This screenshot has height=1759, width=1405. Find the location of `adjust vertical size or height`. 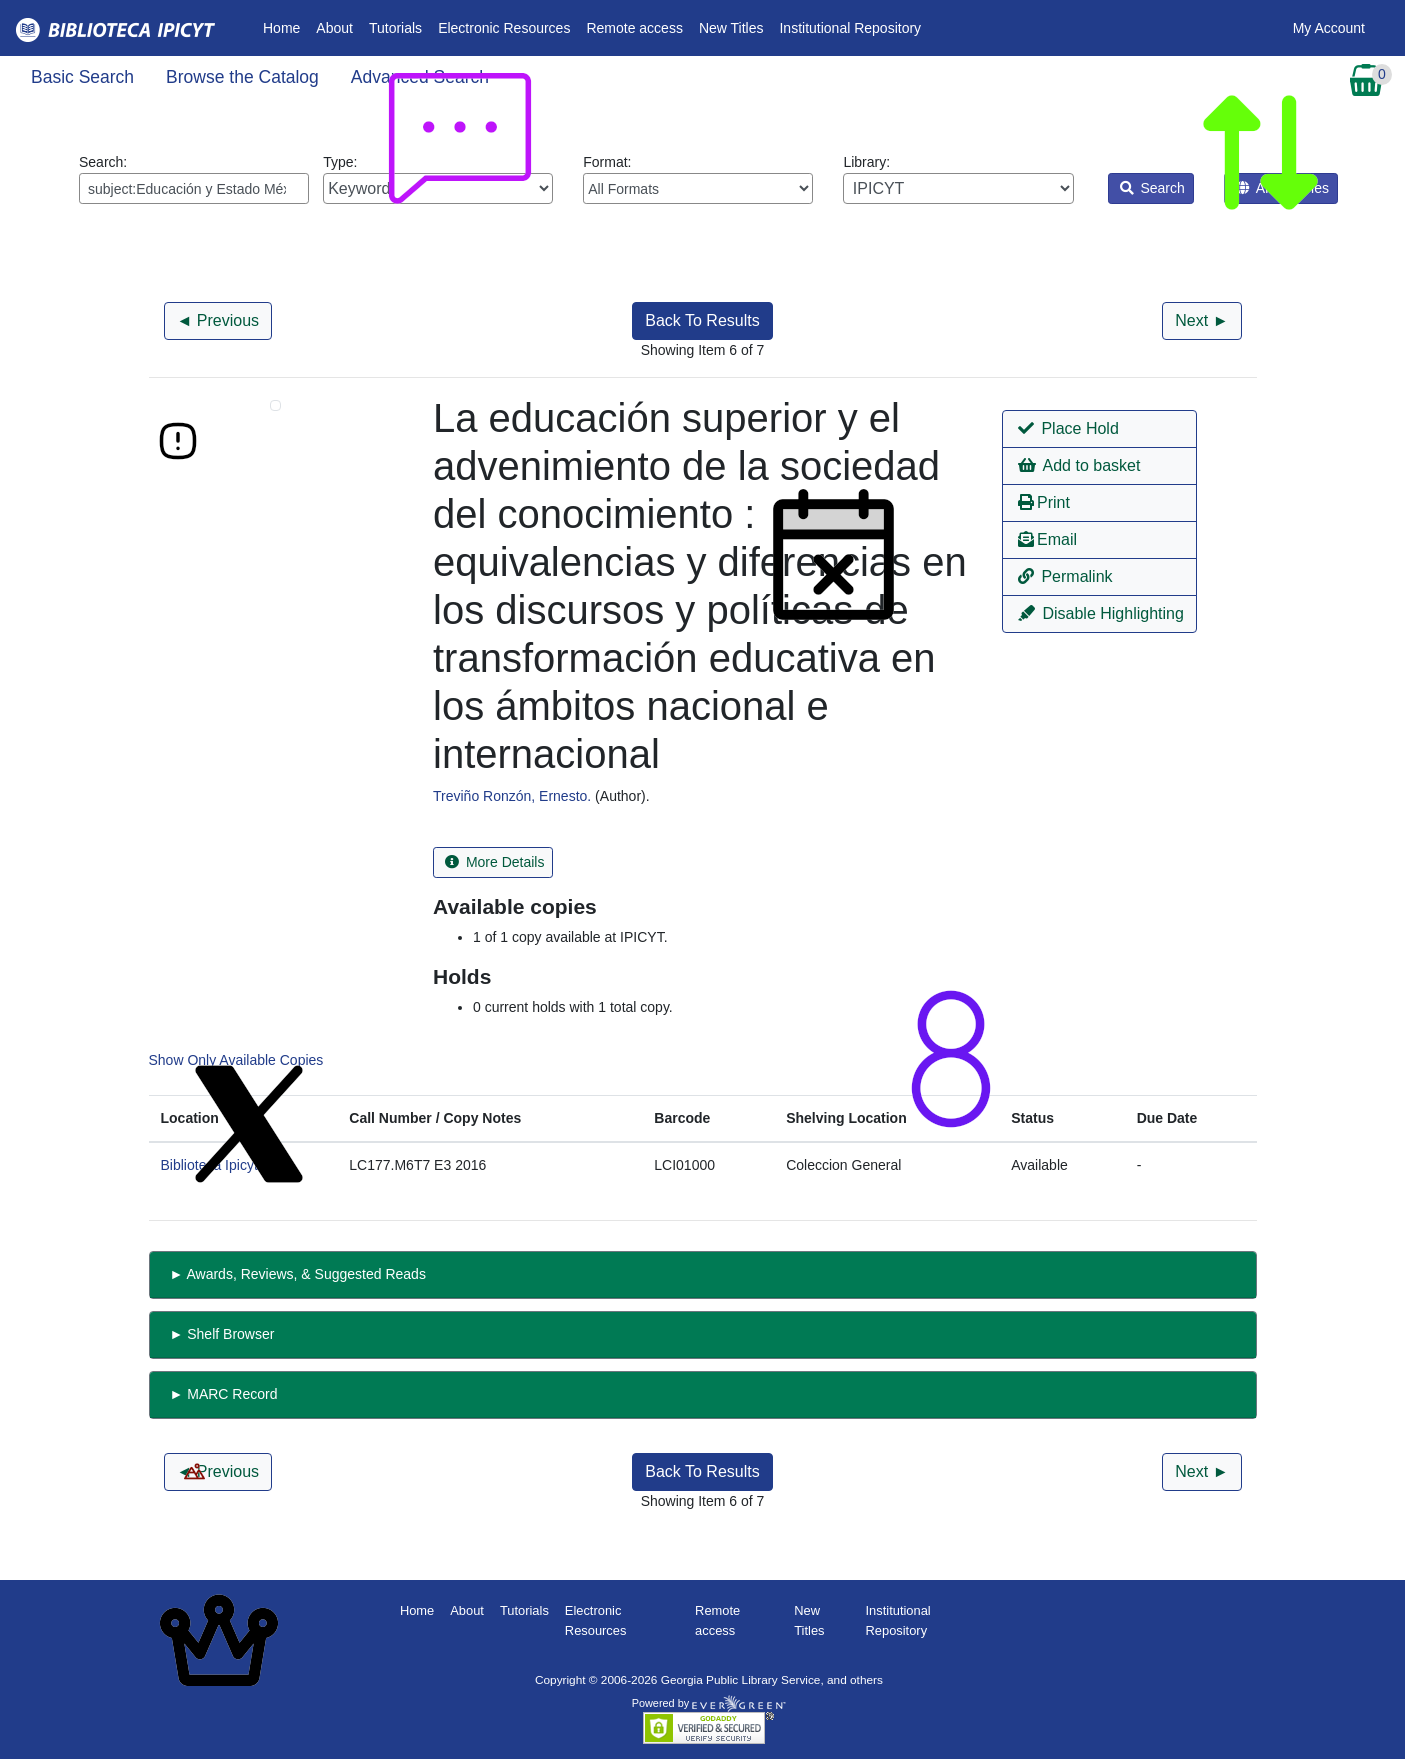

adjust vertical size or height is located at coordinates (1260, 152).